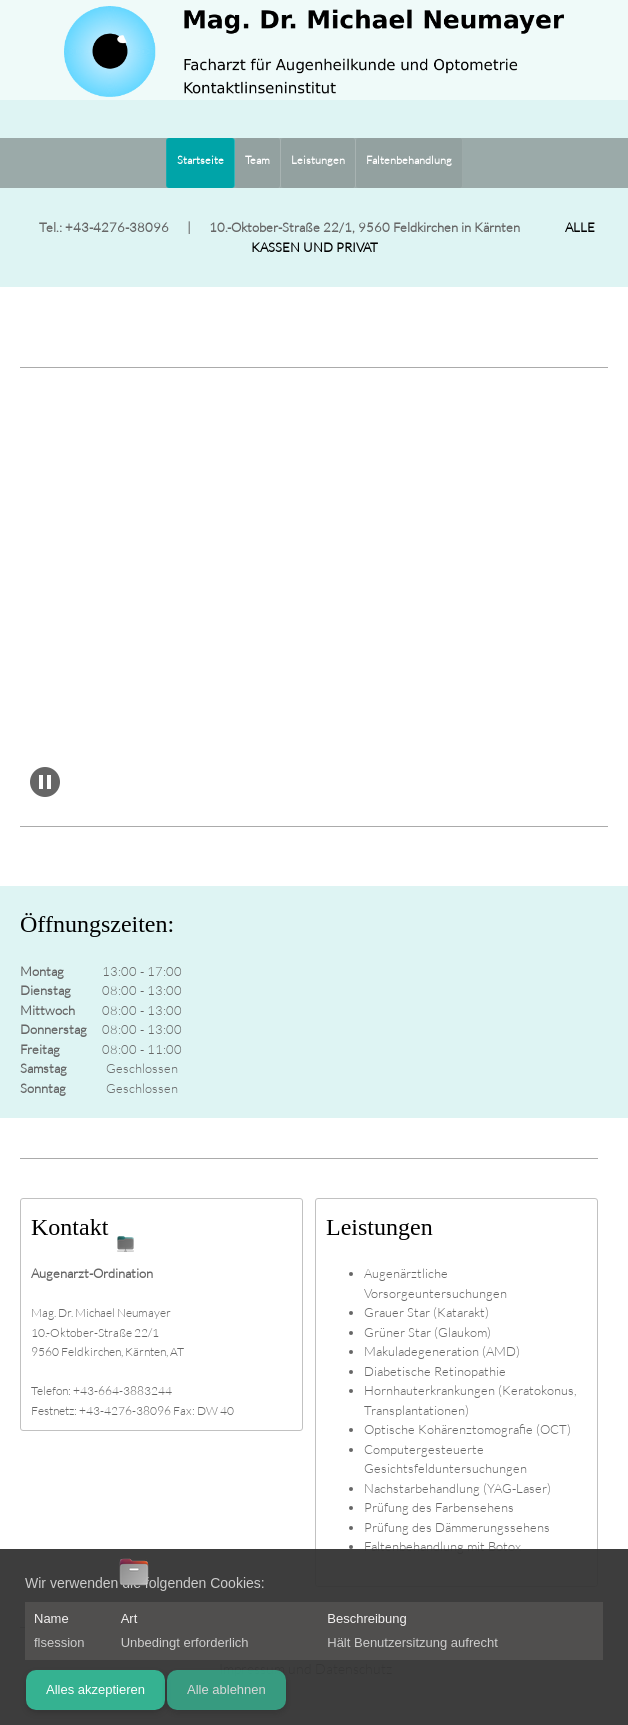 The image size is (628, 1725). Describe the element at coordinates (125, 1243) in the screenshot. I see `access a remote or network folder` at that location.